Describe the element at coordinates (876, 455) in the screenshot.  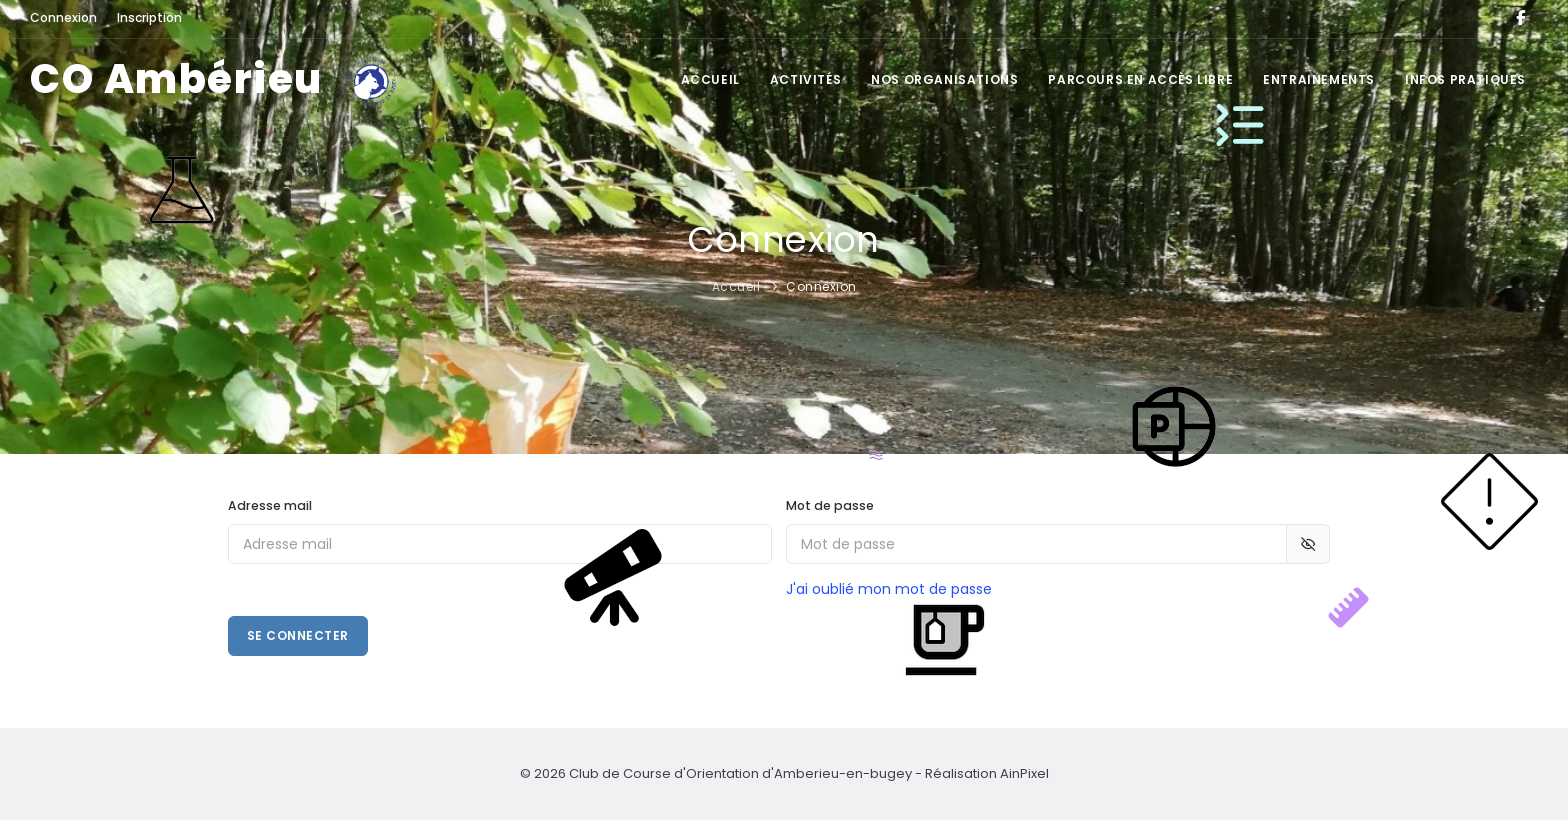
I see `indicates water or liquid-related content` at that location.